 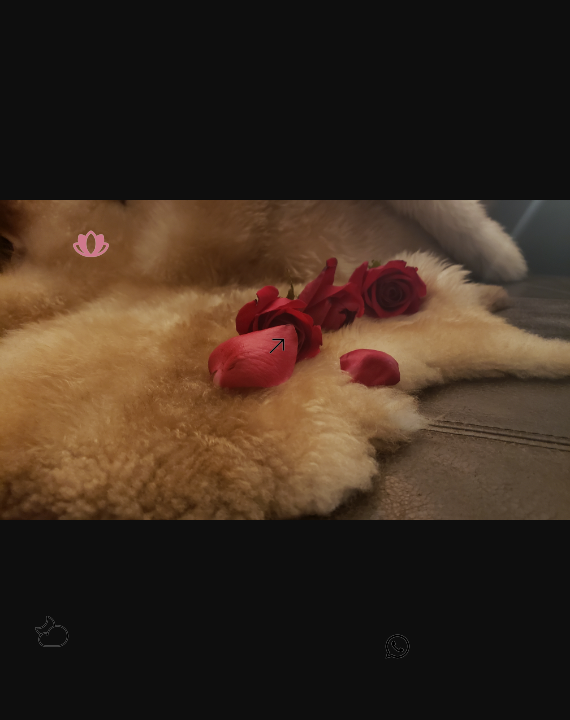 I want to click on open WhatsApp messaging app, so click(x=397, y=646).